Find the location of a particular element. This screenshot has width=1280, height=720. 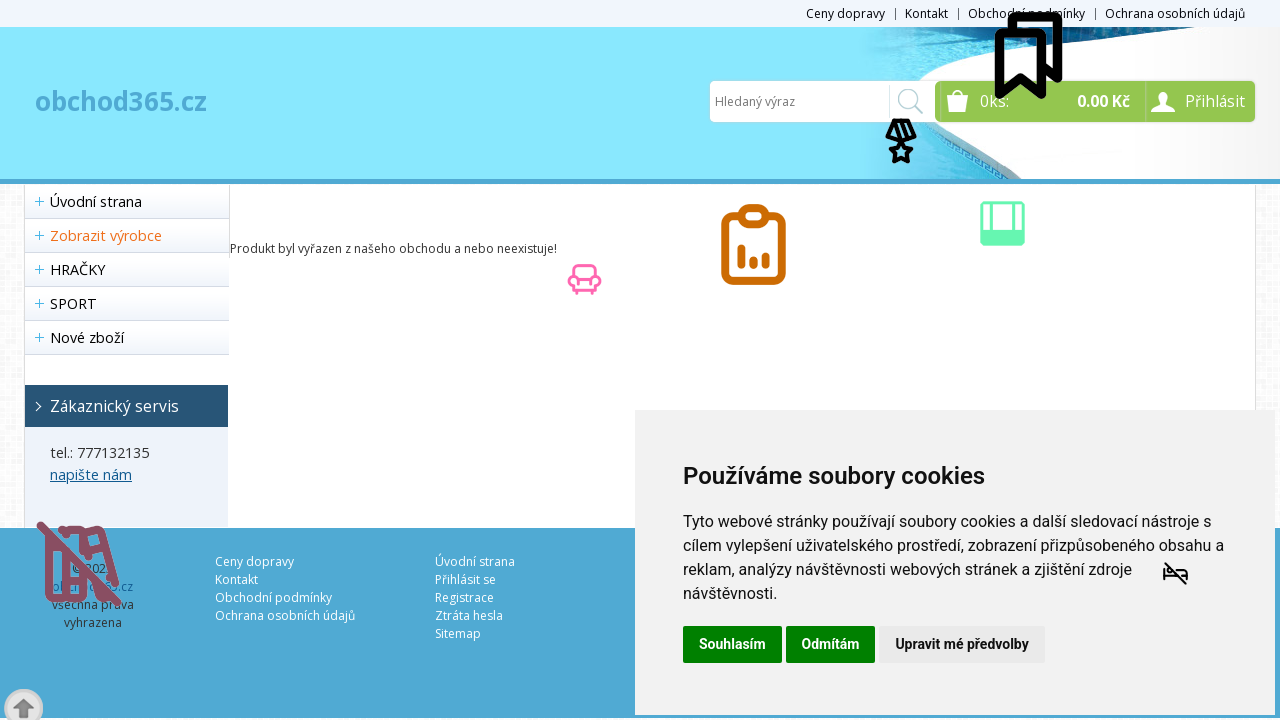

view achievements or awards is located at coordinates (901, 141).